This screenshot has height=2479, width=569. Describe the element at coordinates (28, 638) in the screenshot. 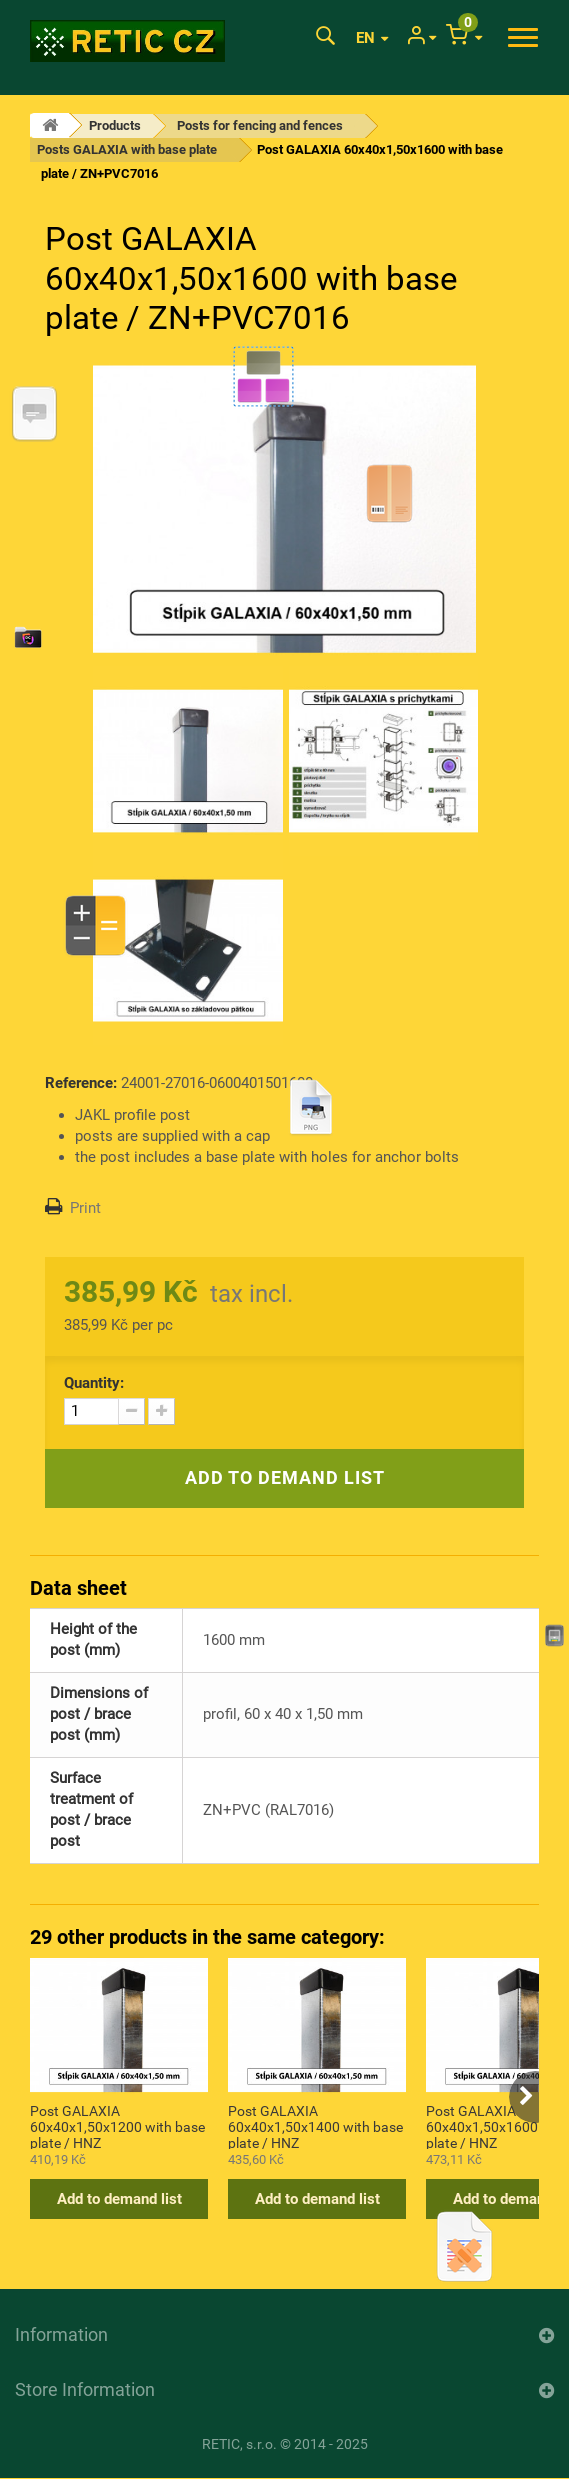

I see `open jetbrains dotcover project folder` at that location.